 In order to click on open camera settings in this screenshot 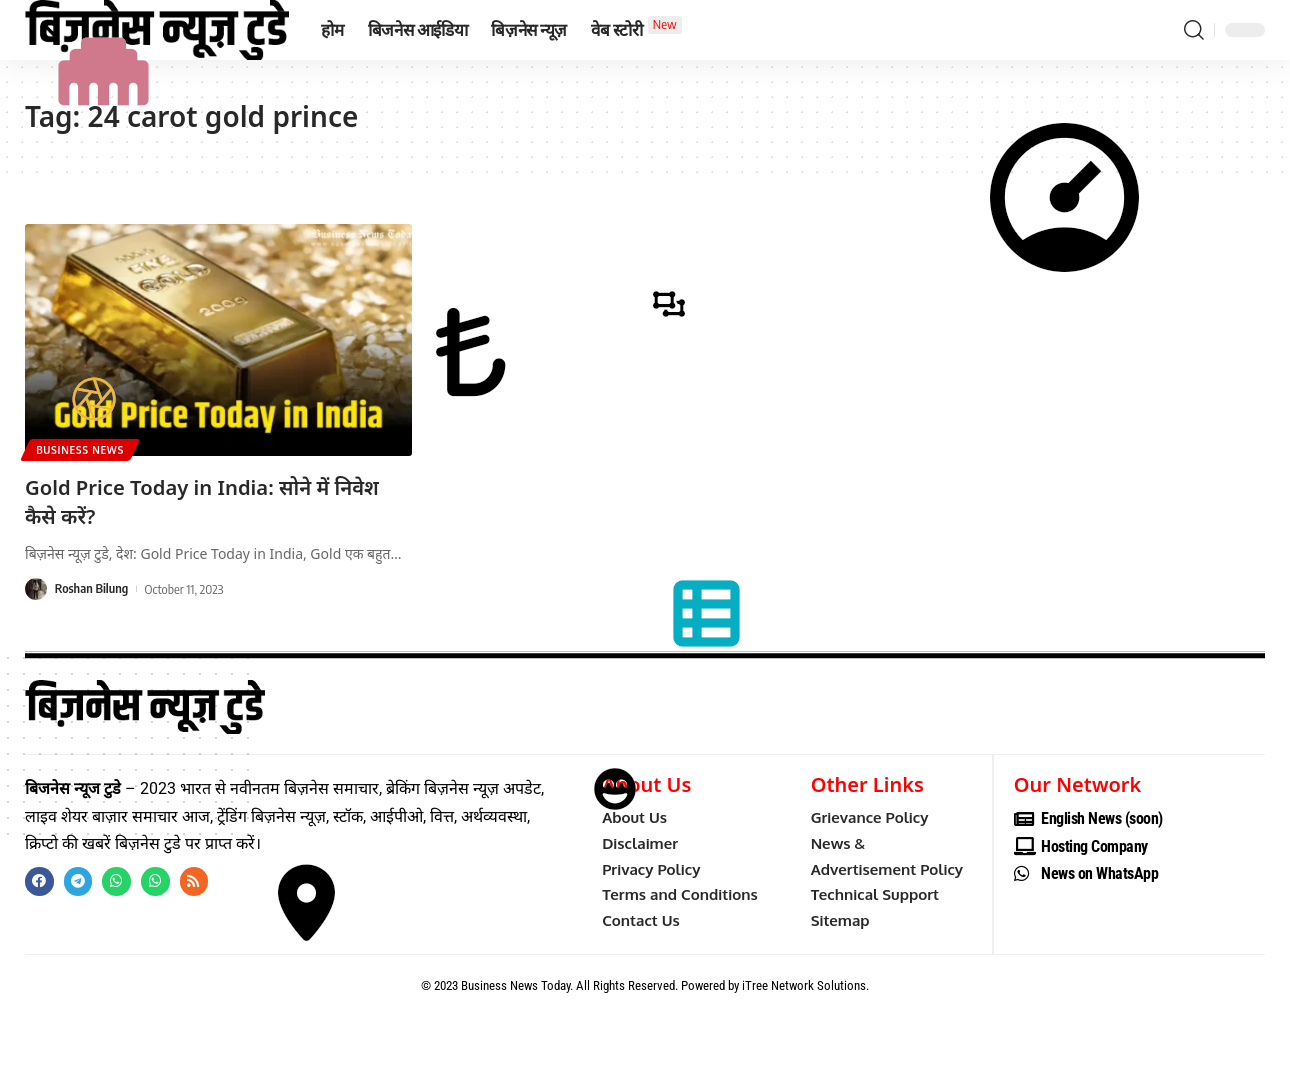, I will do `click(94, 399)`.